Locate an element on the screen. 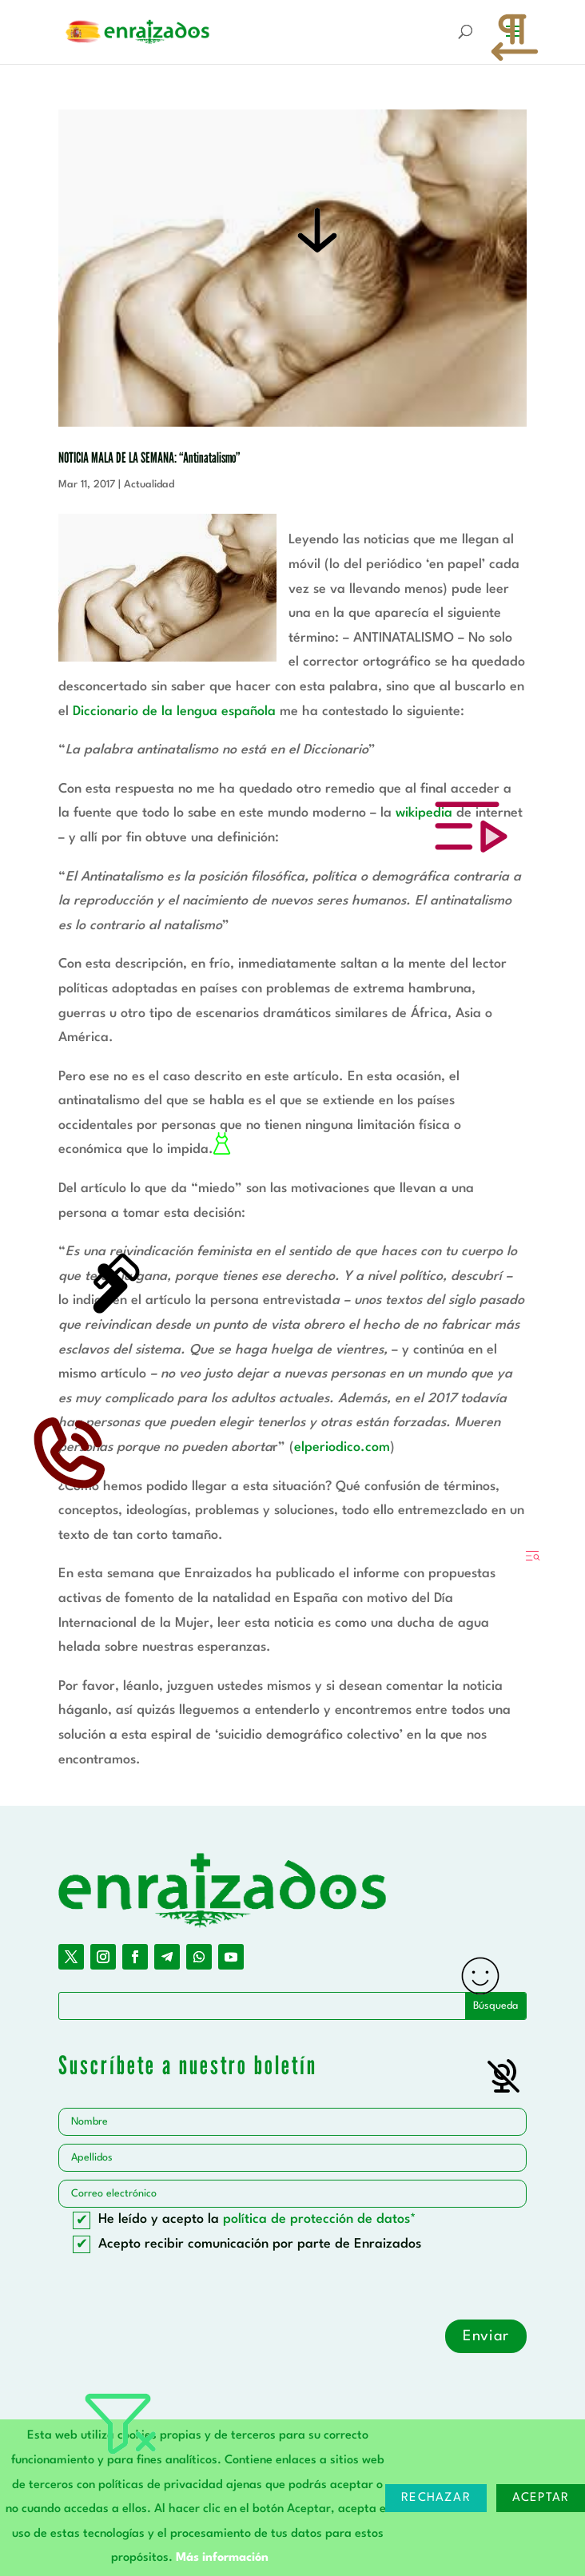  download a file or content is located at coordinates (317, 230).